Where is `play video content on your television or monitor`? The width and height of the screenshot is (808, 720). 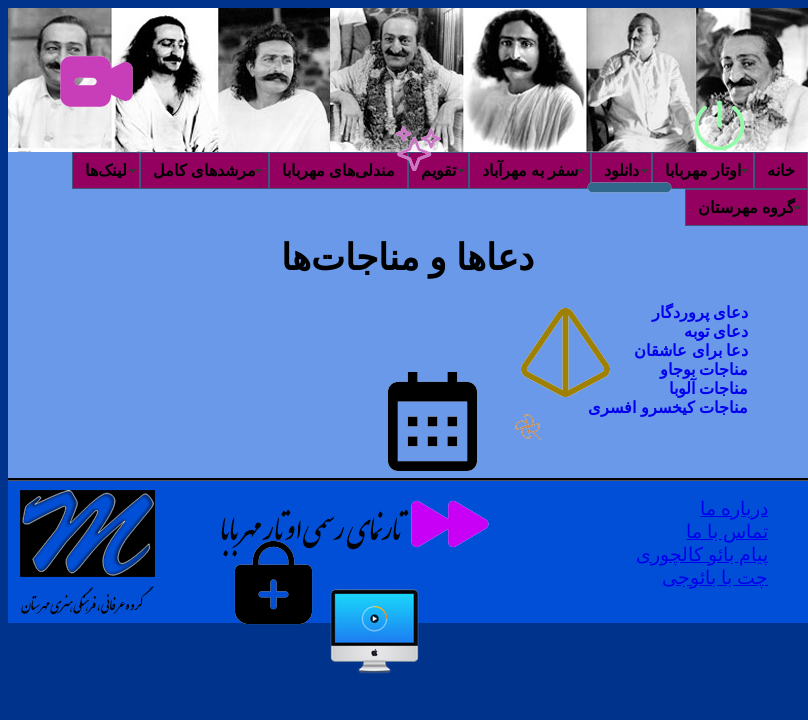 play video content on your television or monitor is located at coordinates (374, 631).